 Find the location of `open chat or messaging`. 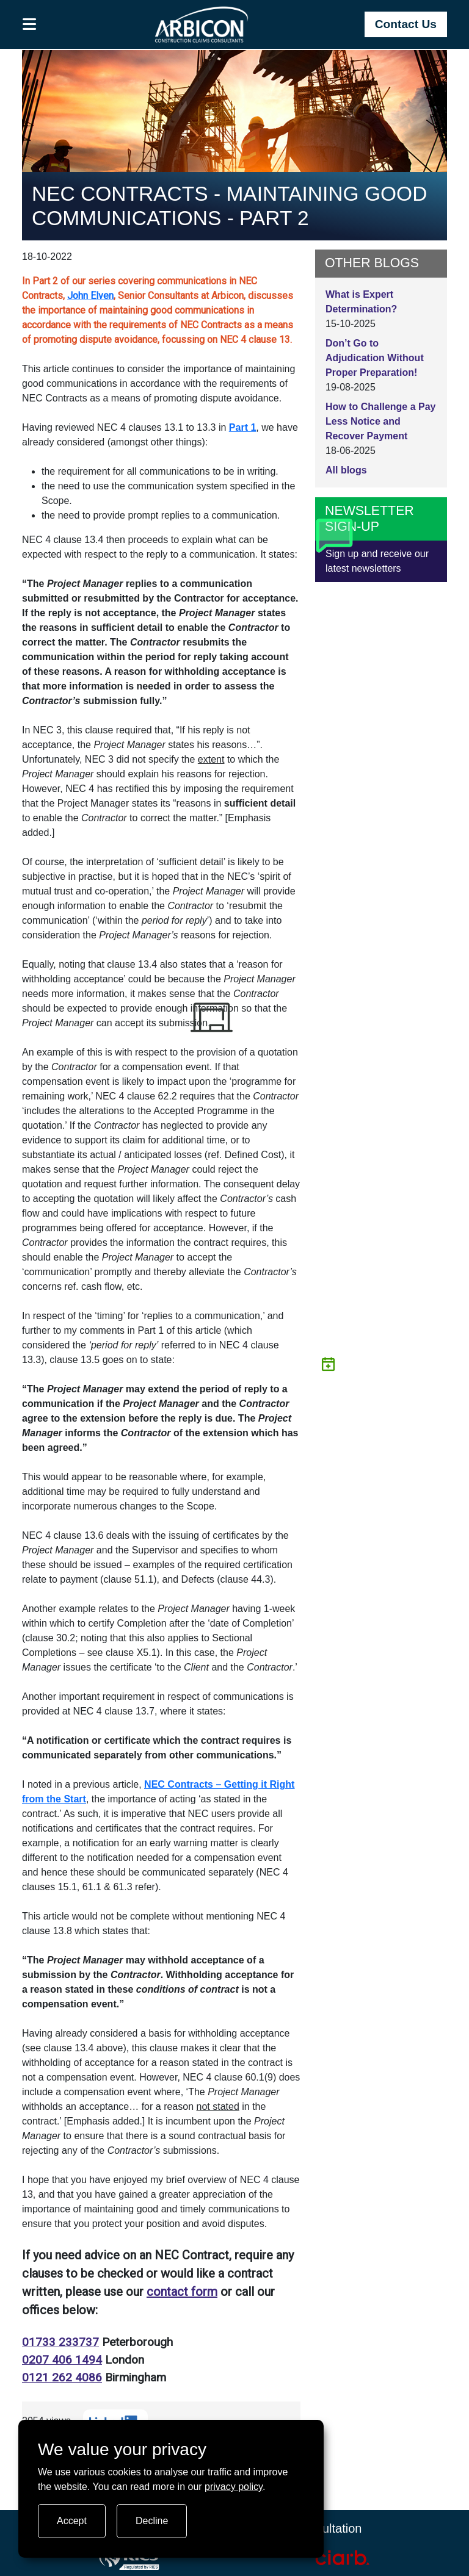

open chat or messaging is located at coordinates (334, 533).